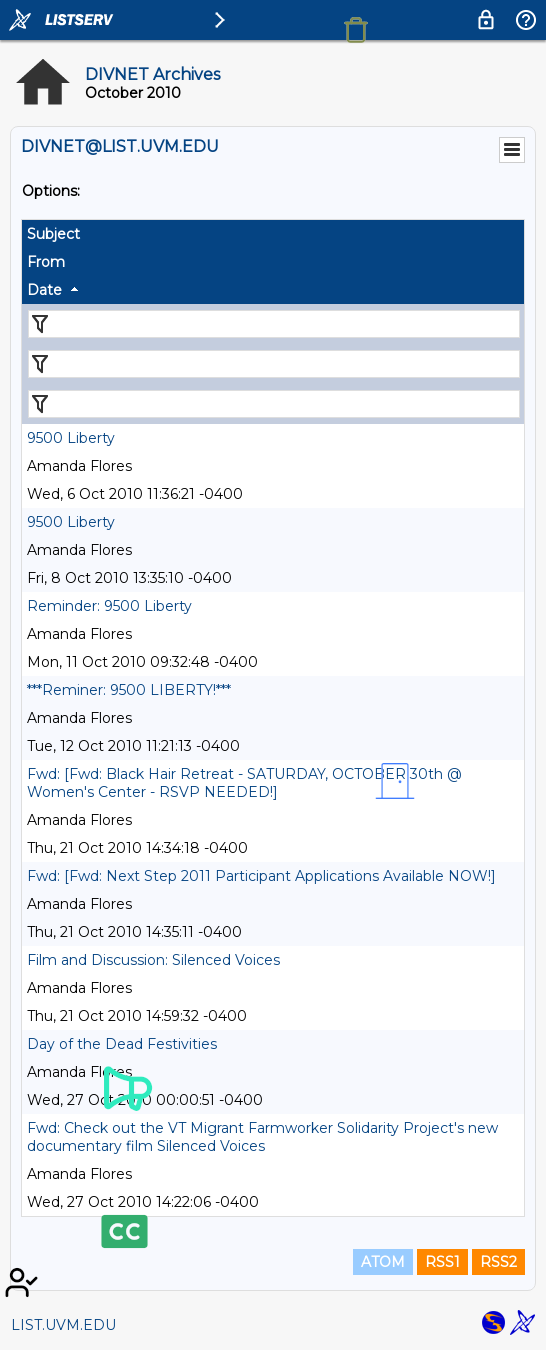  What do you see at coordinates (125, 1089) in the screenshot?
I see `make an announcement or broadcast` at bounding box center [125, 1089].